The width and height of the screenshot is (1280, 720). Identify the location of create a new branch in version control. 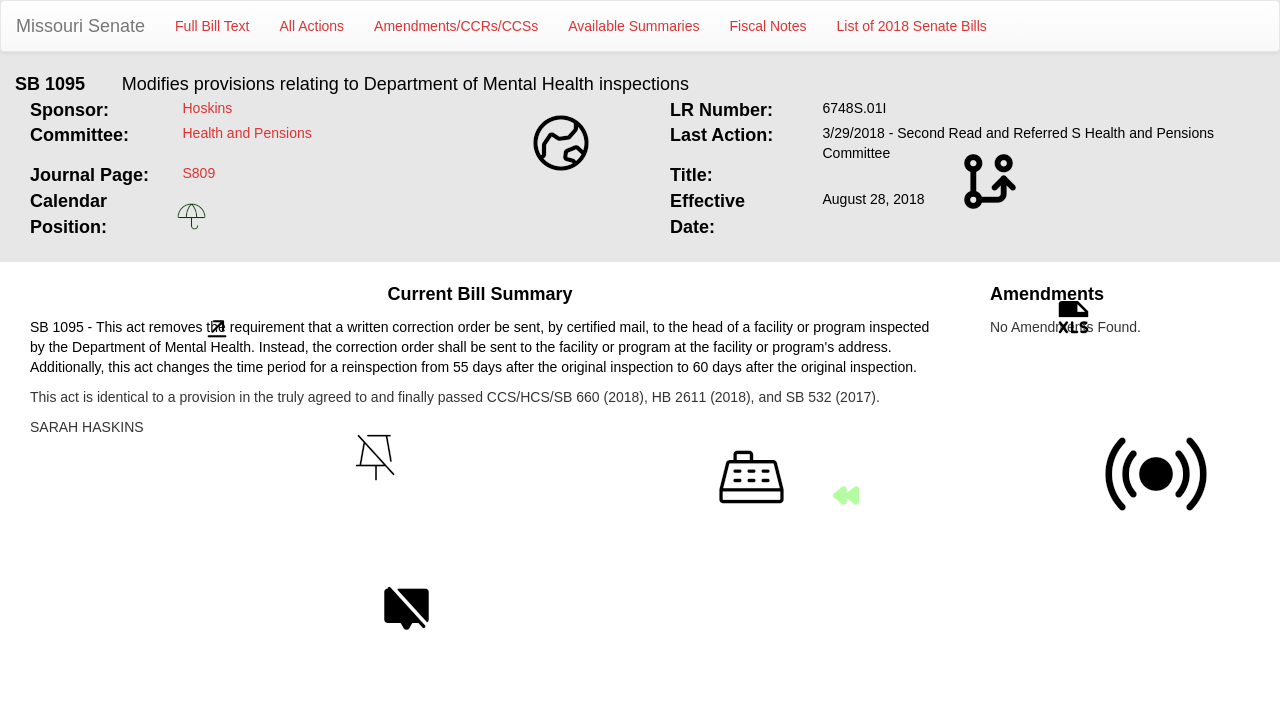
(988, 181).